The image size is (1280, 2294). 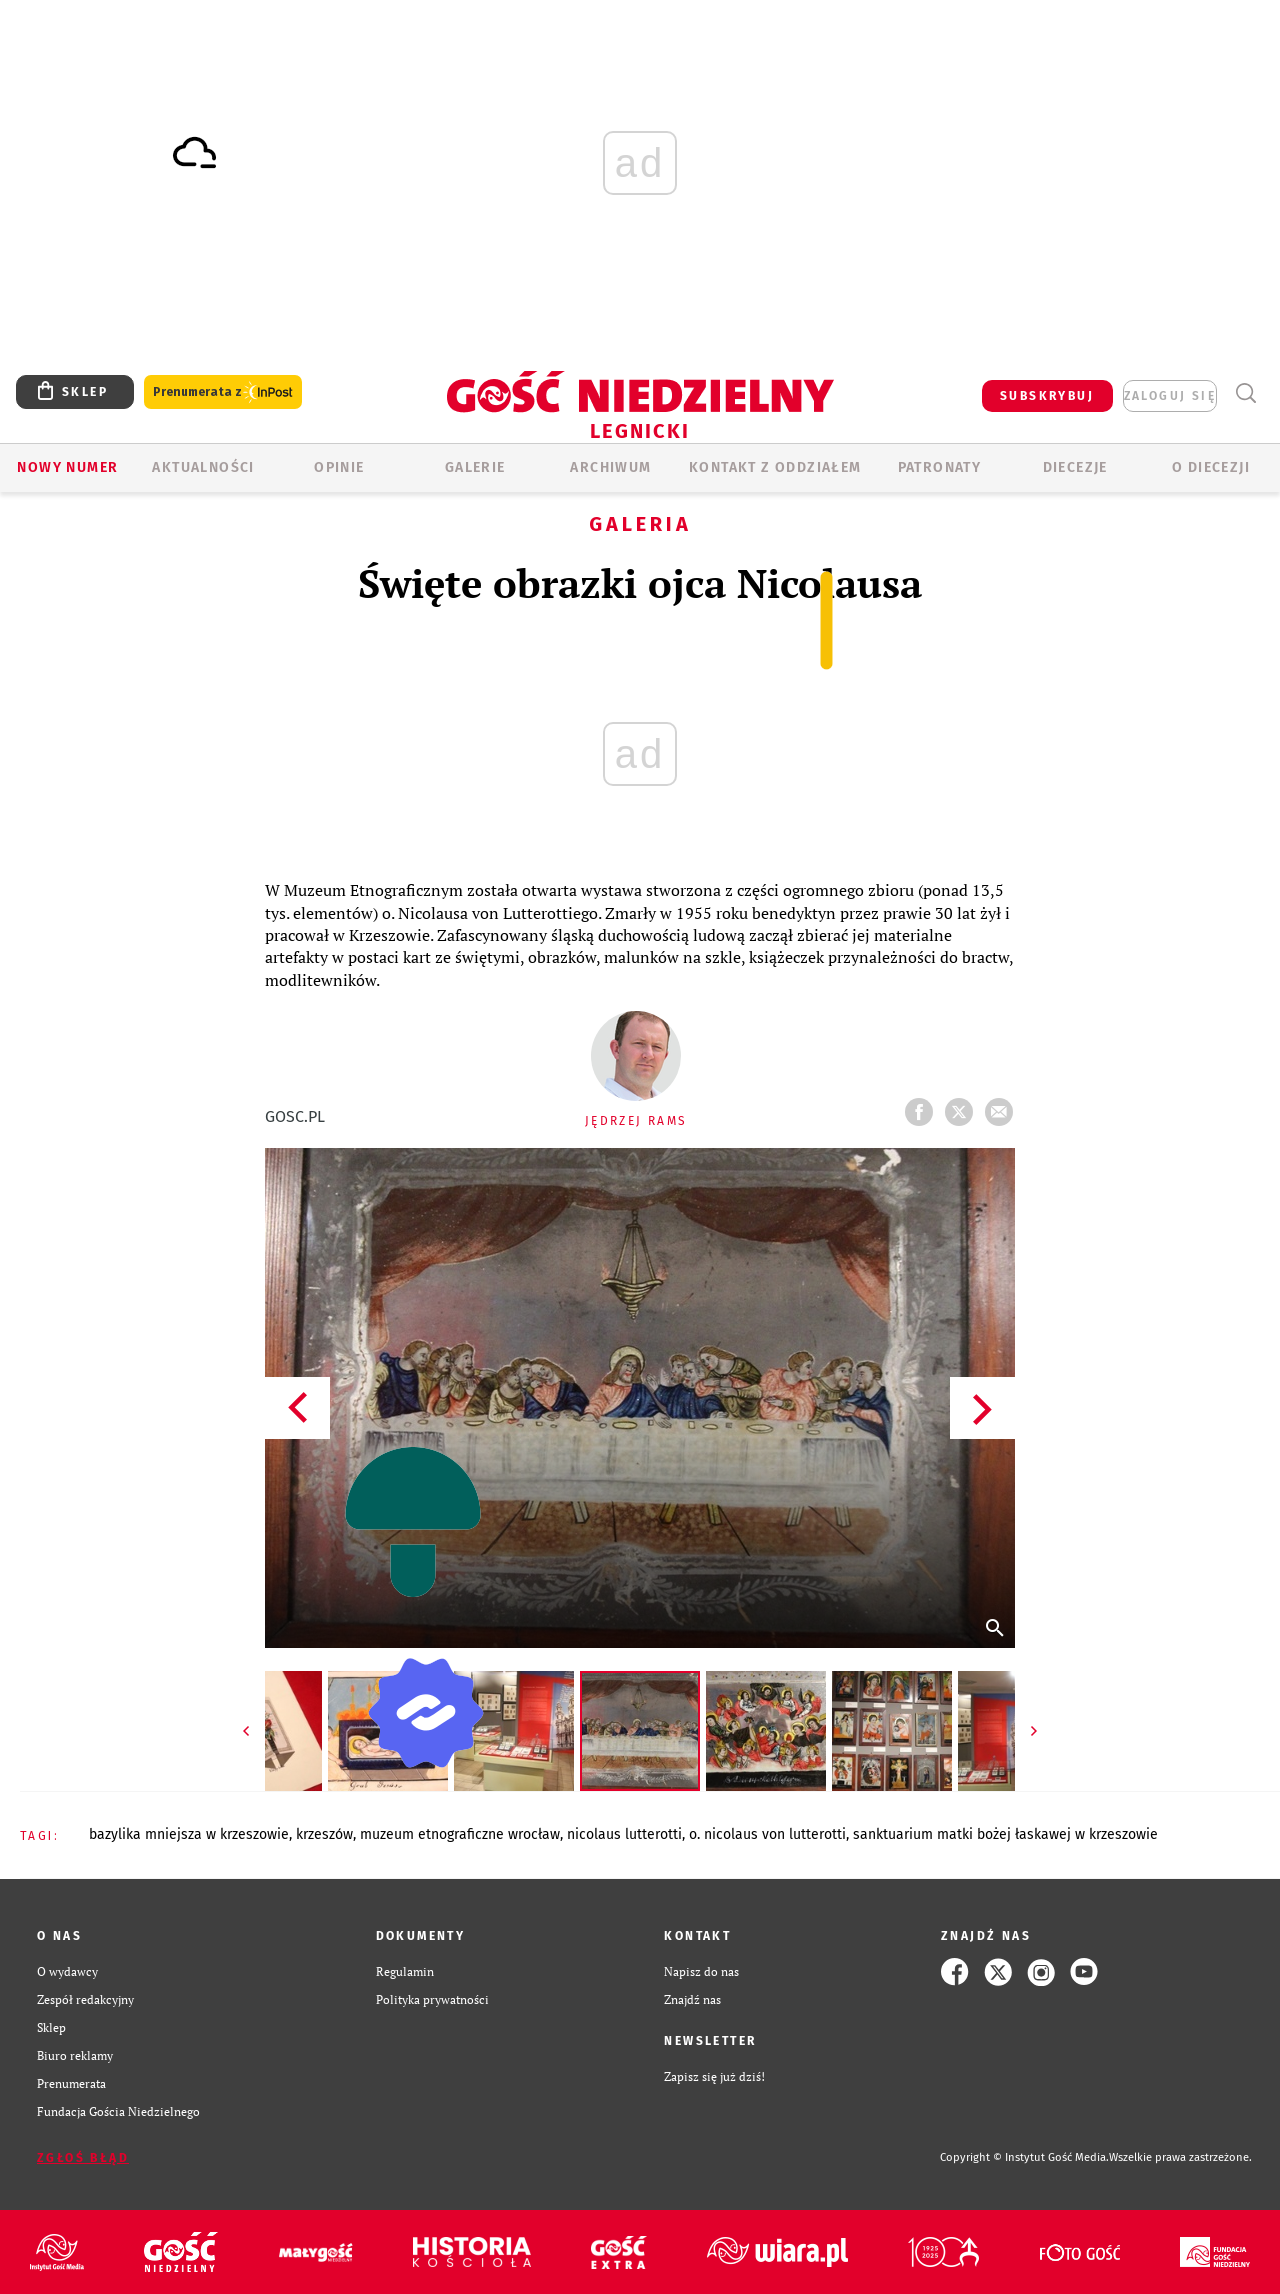 What do you see at coordinates (413, 1522) in the screenshot?
I see `browse or access food/ingredient categories` at bounding box center [413, 1522].